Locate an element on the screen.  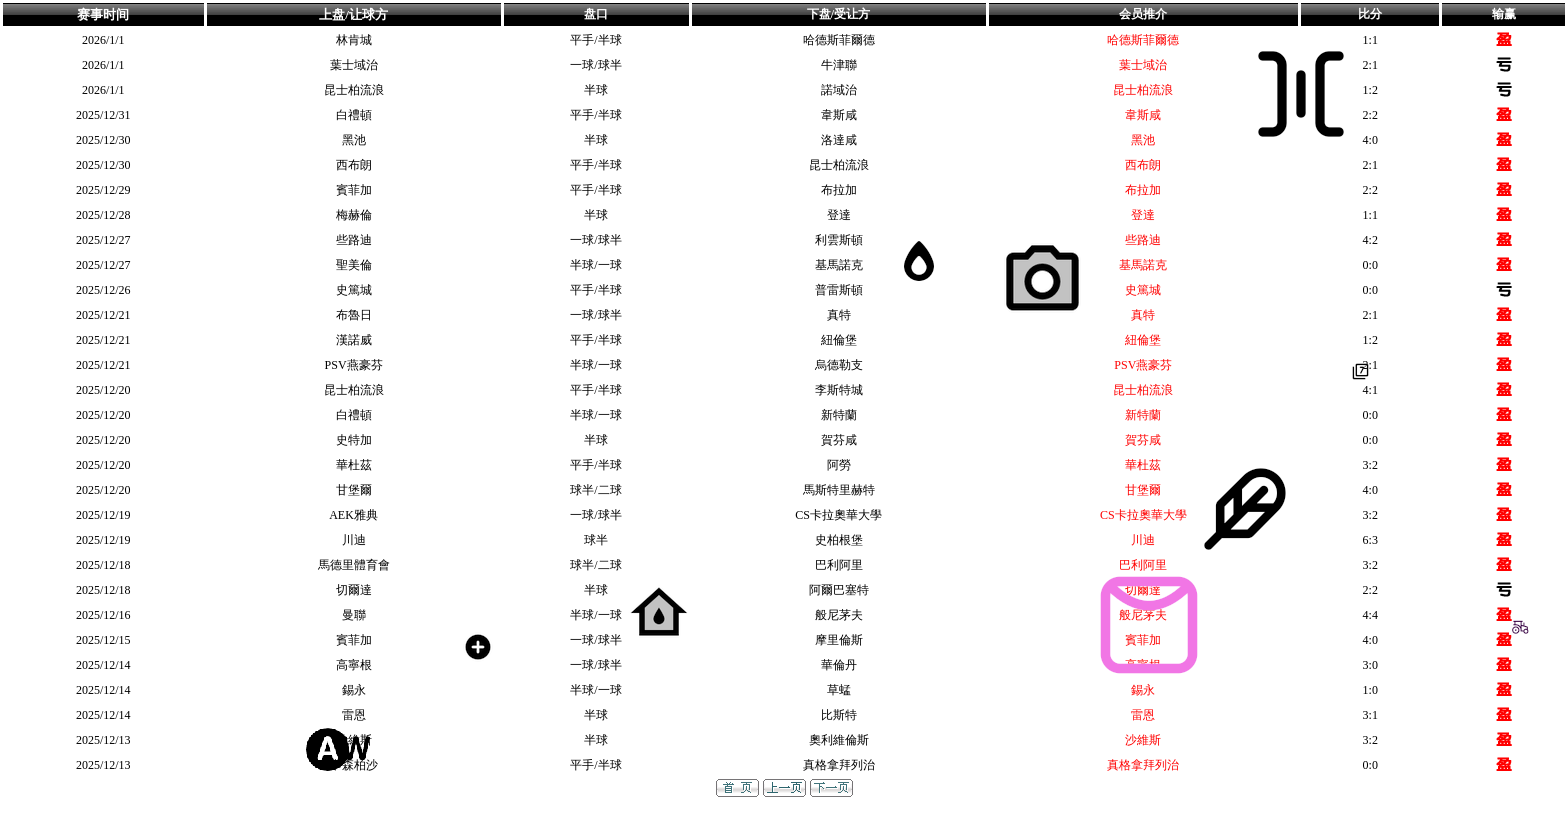
take a photo is located at coordinates (1042, 281).